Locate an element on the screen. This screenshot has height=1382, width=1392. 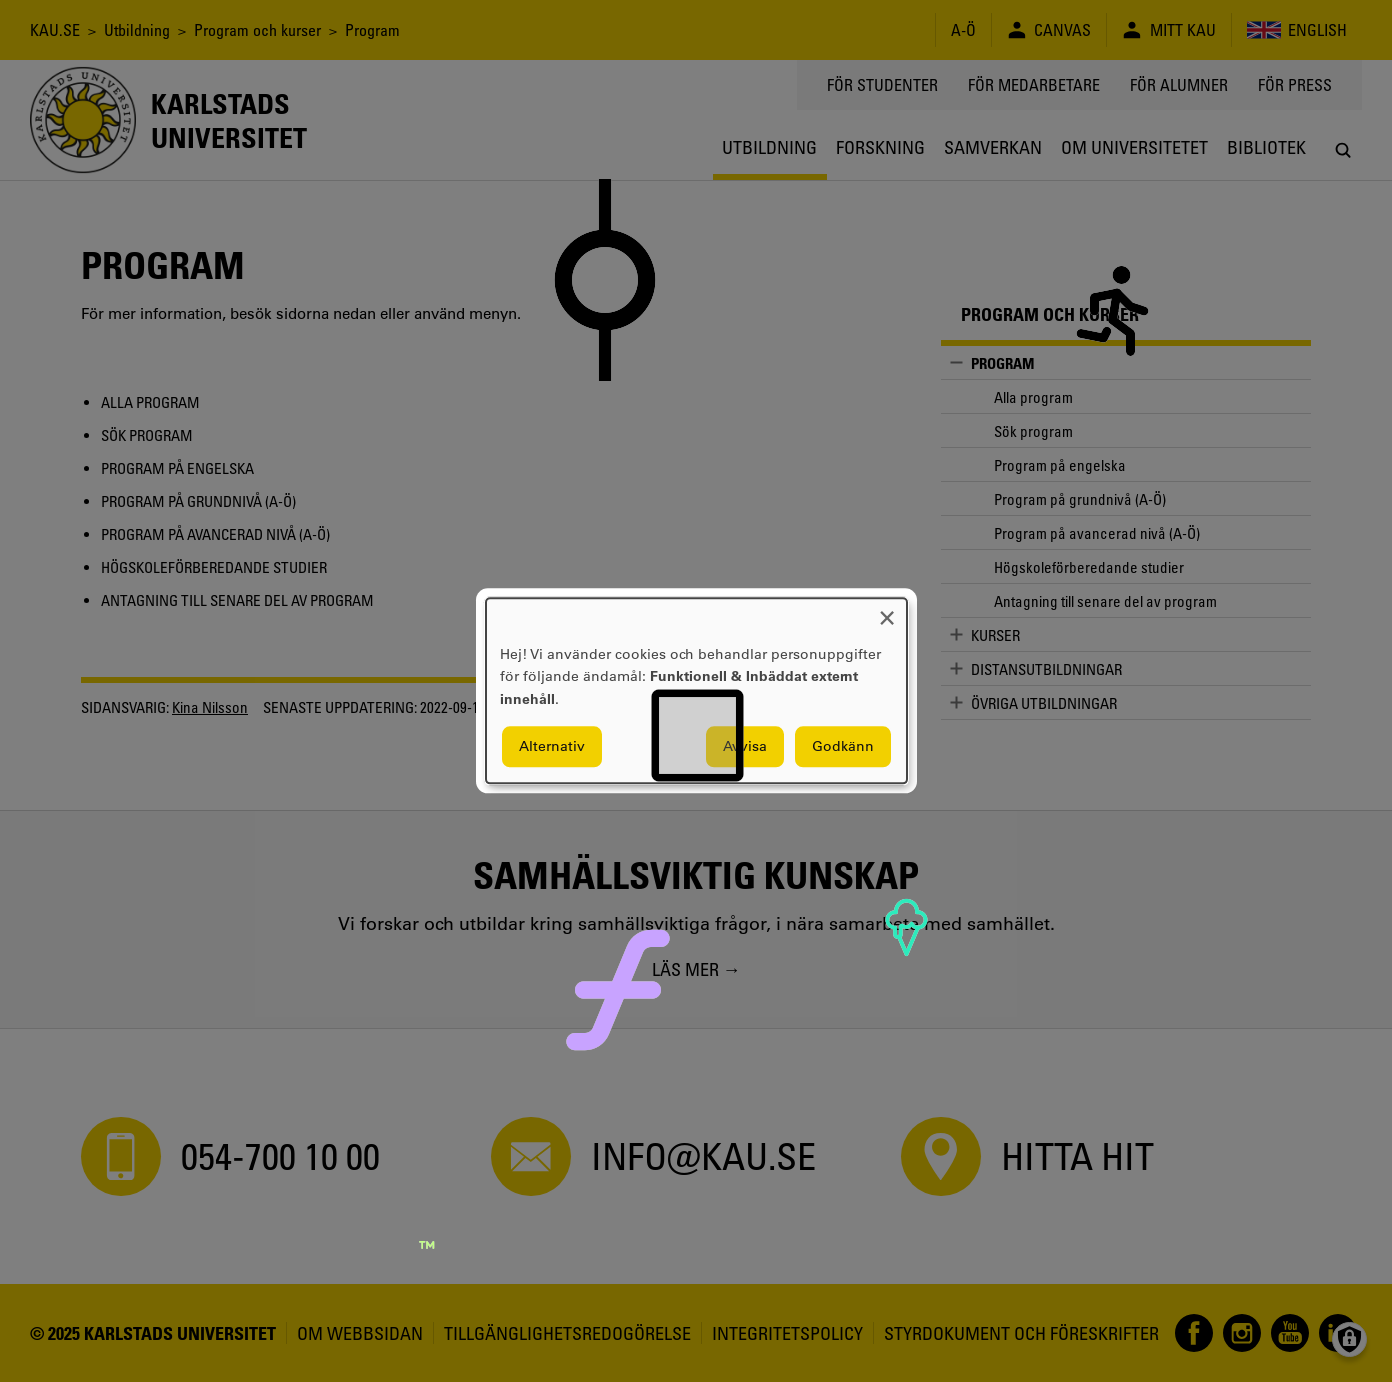
indicates florin or dutch guilder currency is located at coordinates (618, 990).